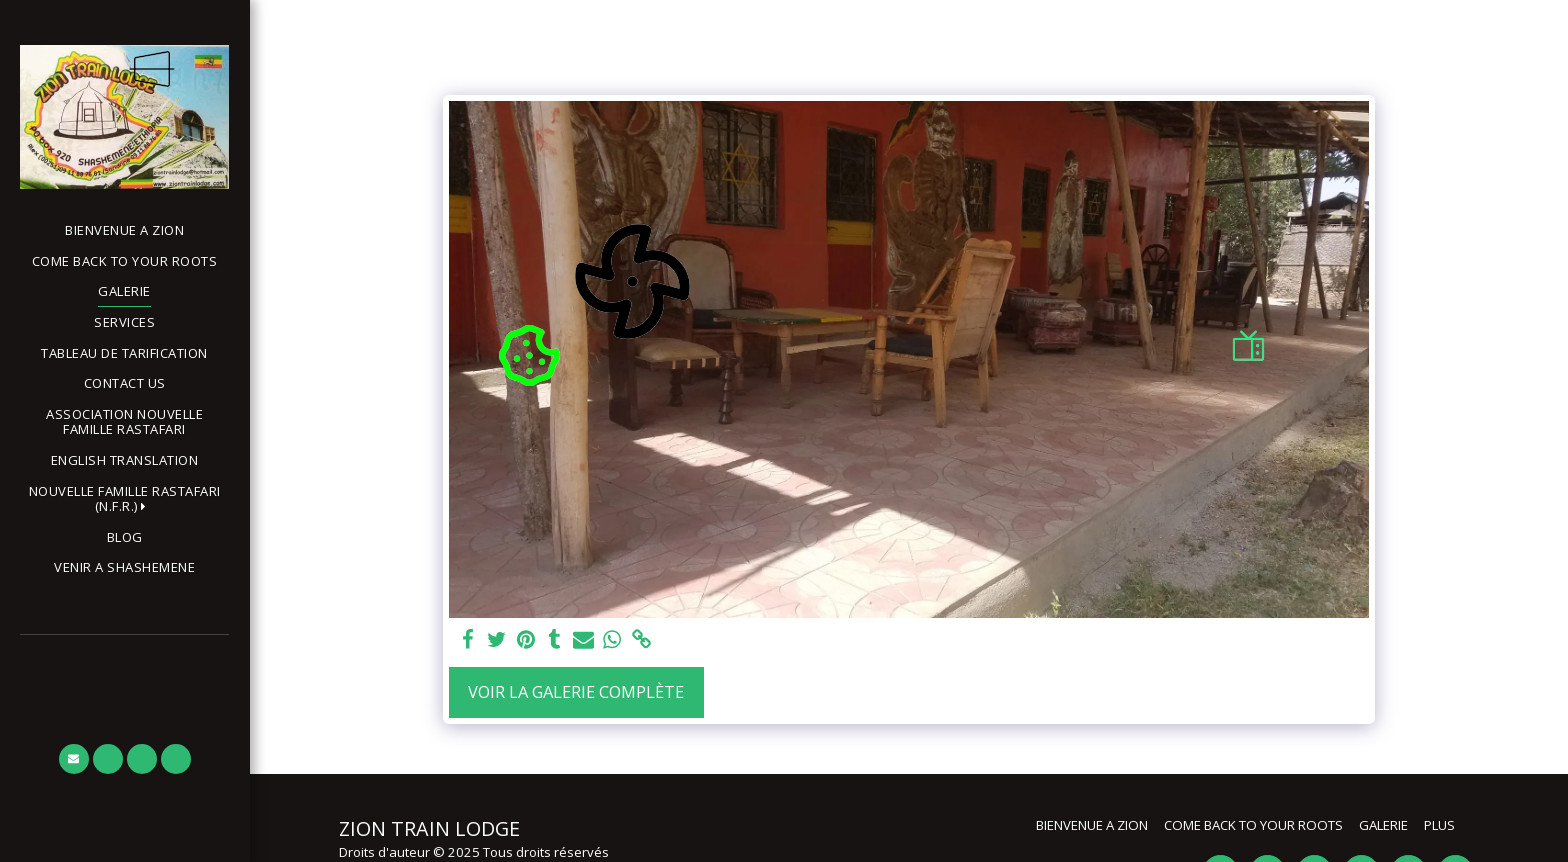  What do you see at coordinates (1248, 347) in the screenshot?
I see `access TV or video streaming features` at bounding box center [1248, 347].